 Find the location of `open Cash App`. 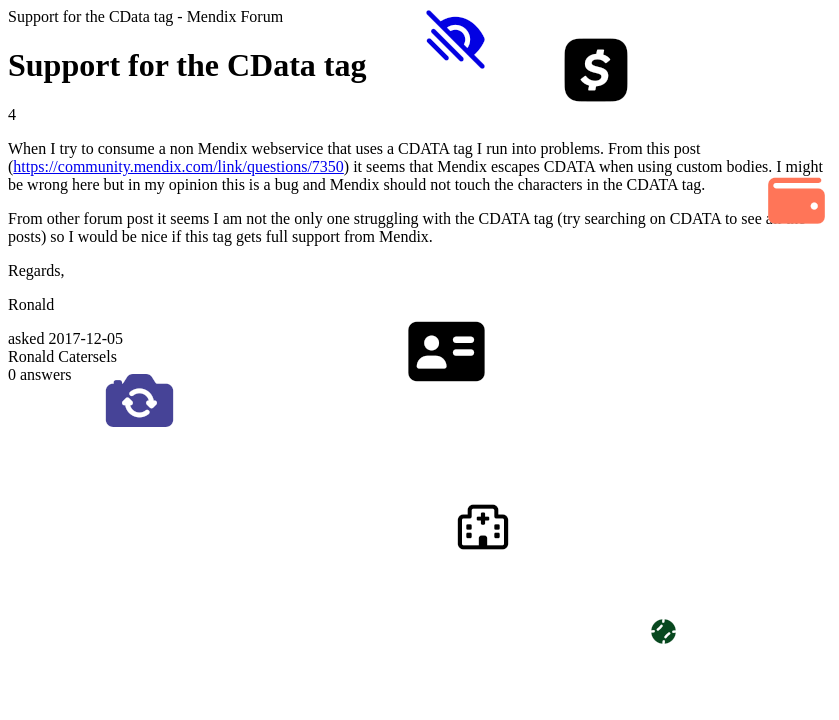

open Cash App is located at coordinates (596, 70).